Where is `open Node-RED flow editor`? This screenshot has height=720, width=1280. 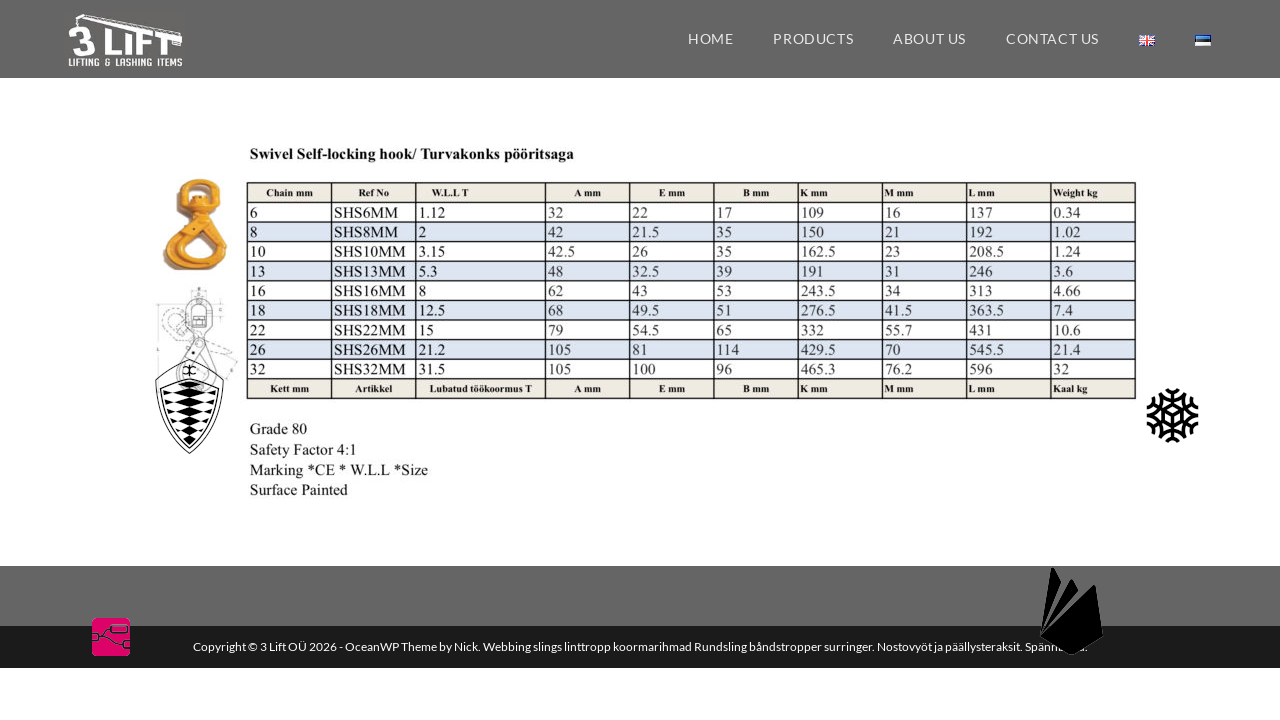
open Node-RED flow editor is located at coordinates (111, 637).